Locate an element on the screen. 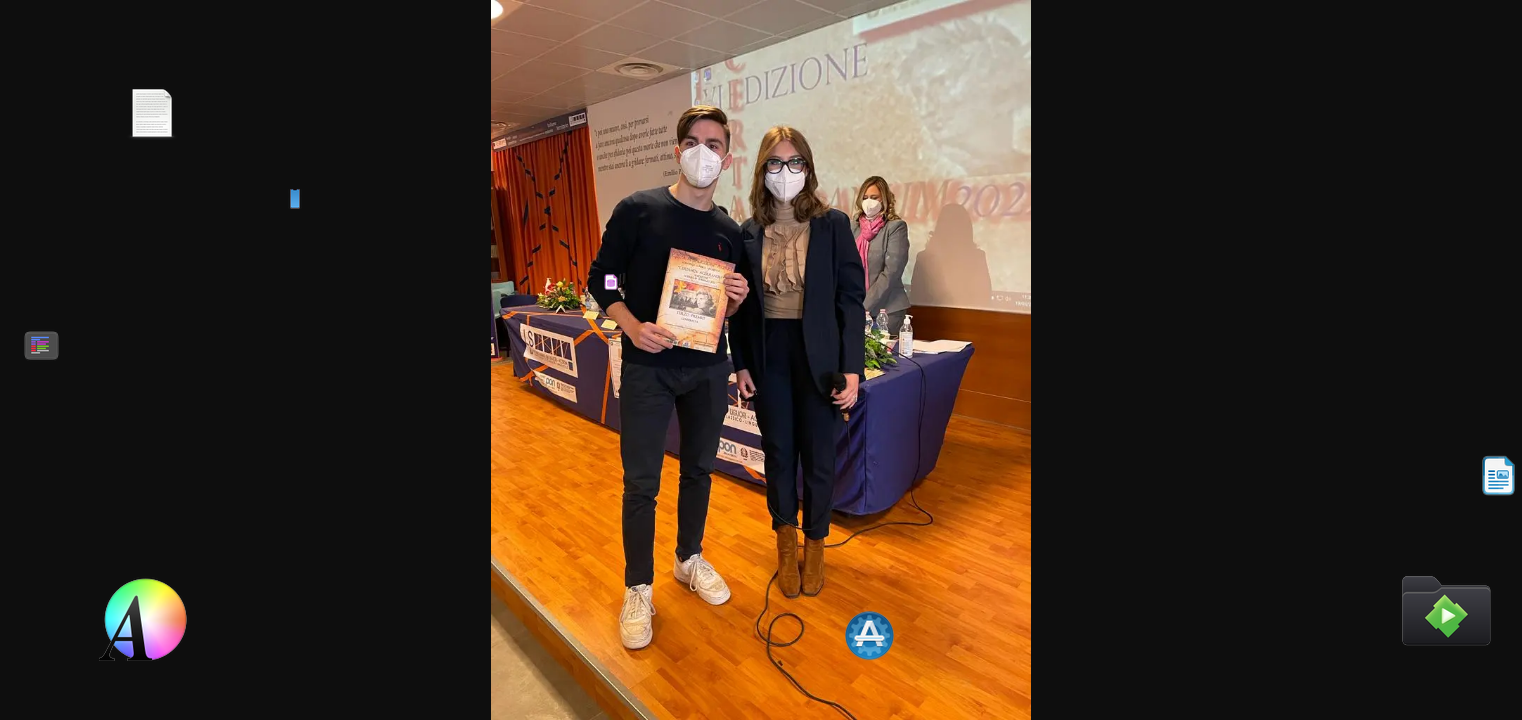 This screenshot has height=720, width=1522. a plain text file or document is located at coordinates (153, 113).